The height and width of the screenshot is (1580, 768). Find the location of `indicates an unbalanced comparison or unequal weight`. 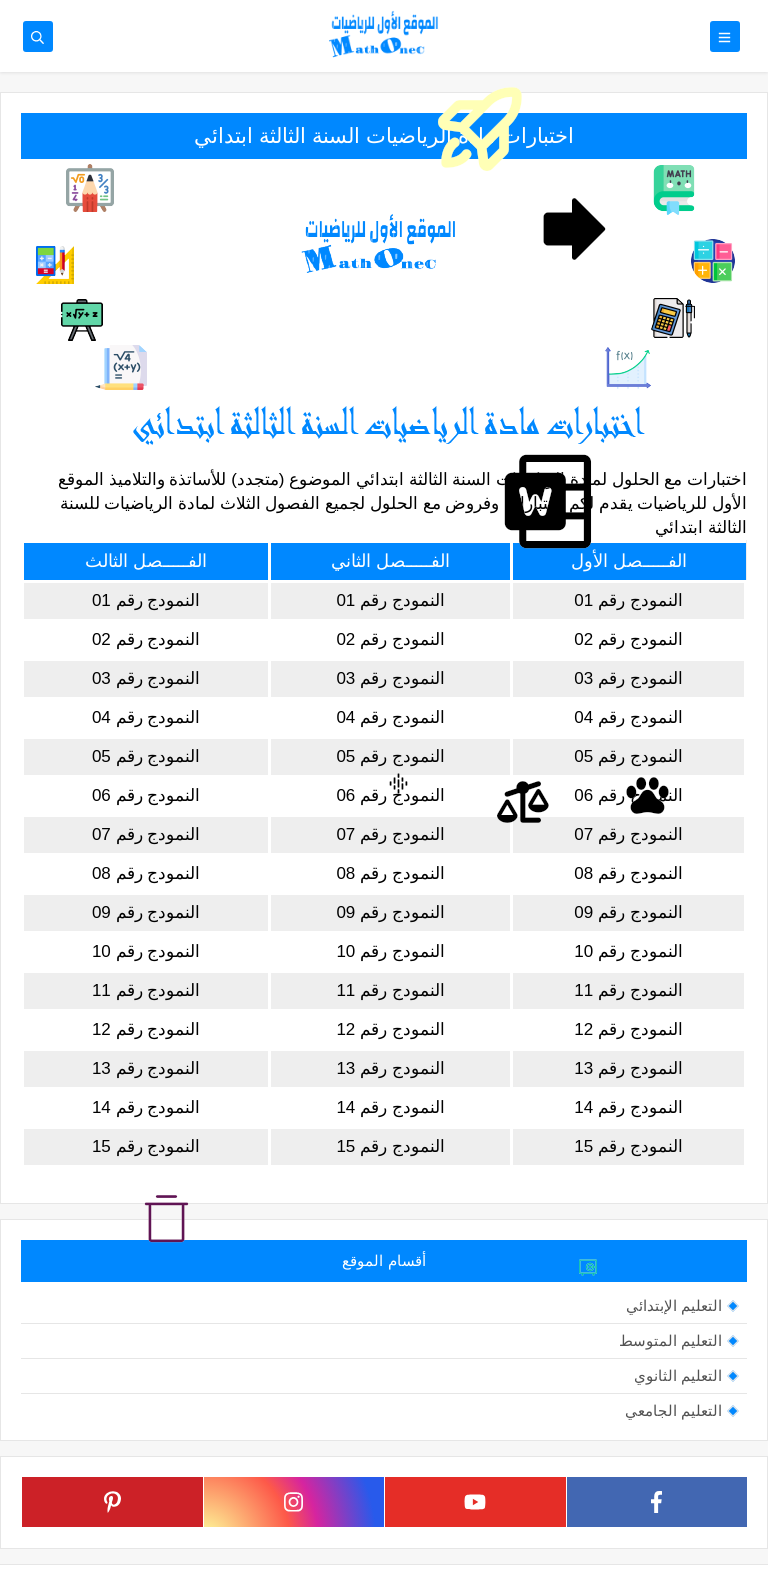

indicates an unbalanced comparison or unequal weight is located at coordinates (523, 802).